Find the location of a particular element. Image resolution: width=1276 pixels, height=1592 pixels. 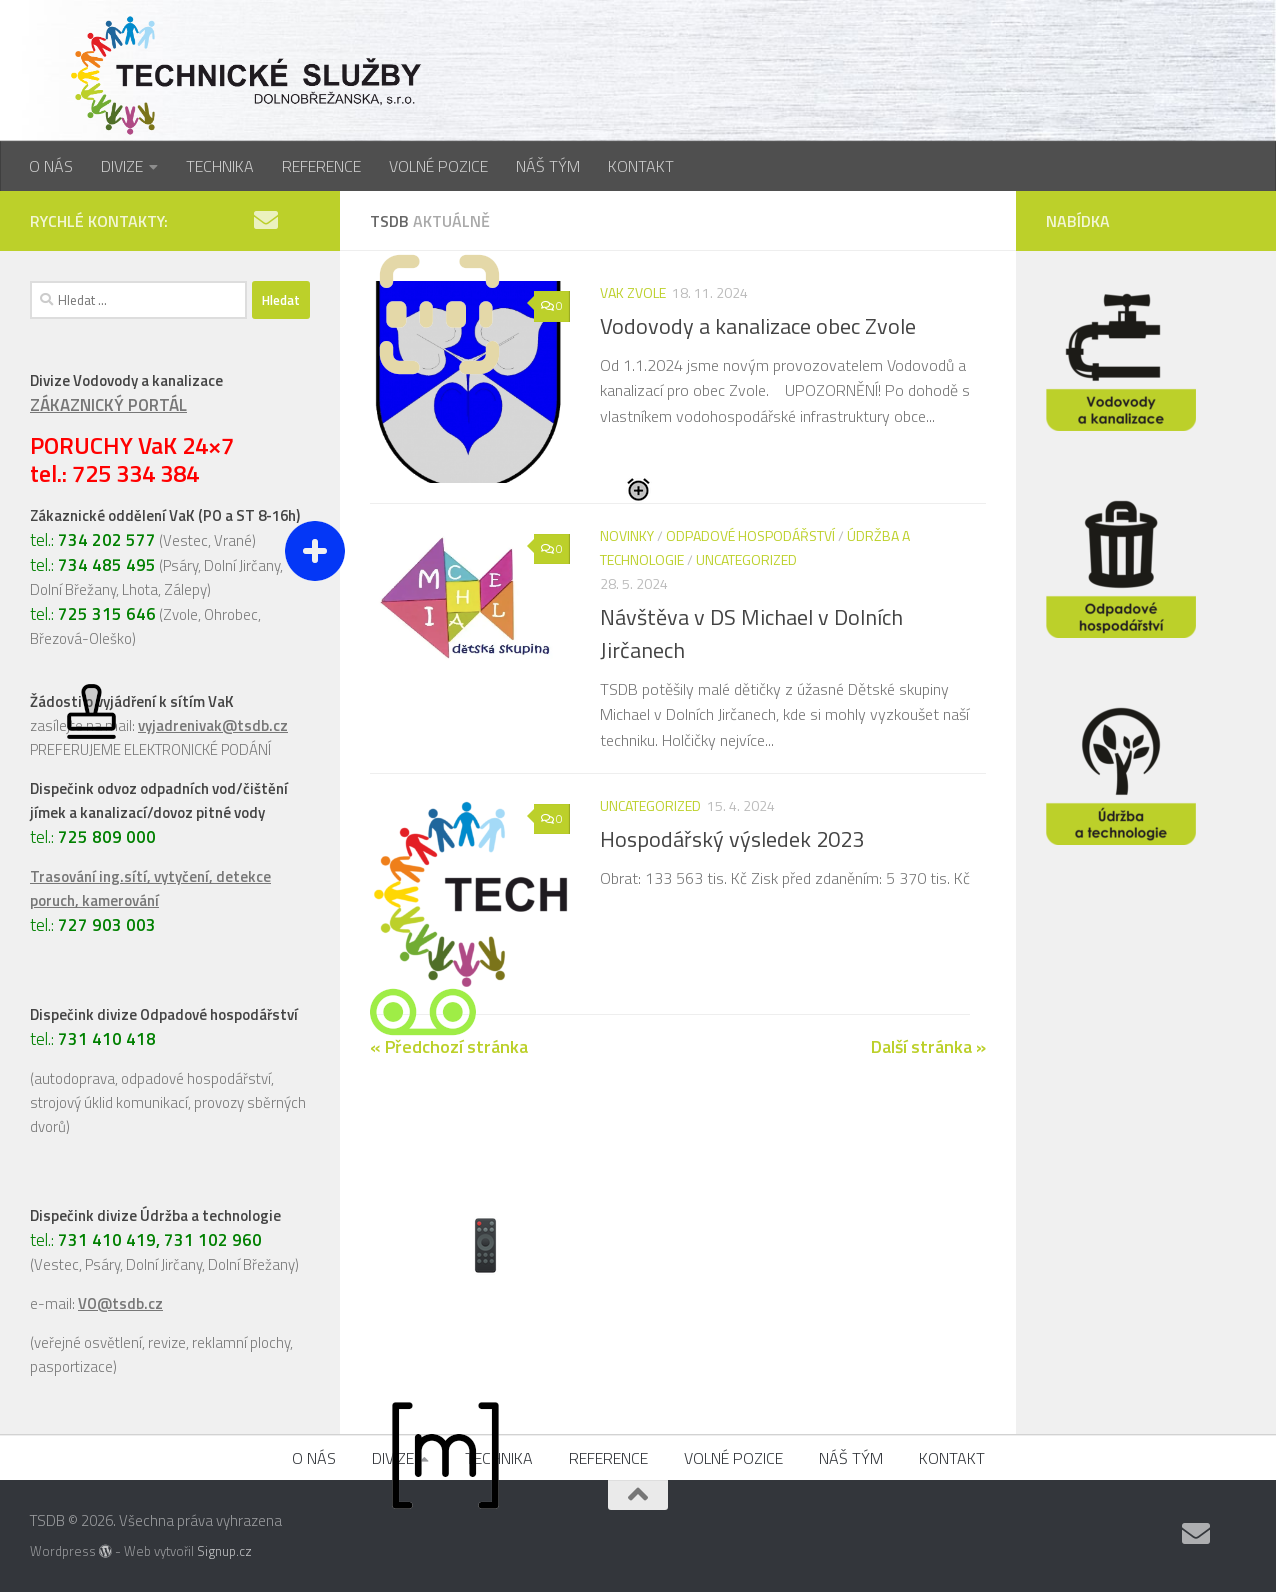

add a new item is located at coordinates (315, 551).